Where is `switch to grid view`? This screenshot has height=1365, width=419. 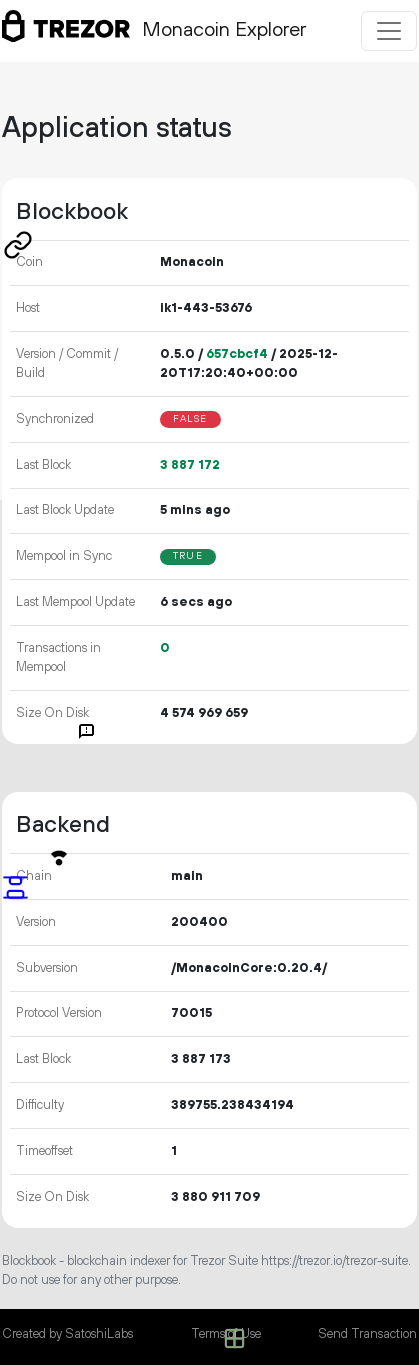 switch to grid view is located at coordinates (234, 1338).